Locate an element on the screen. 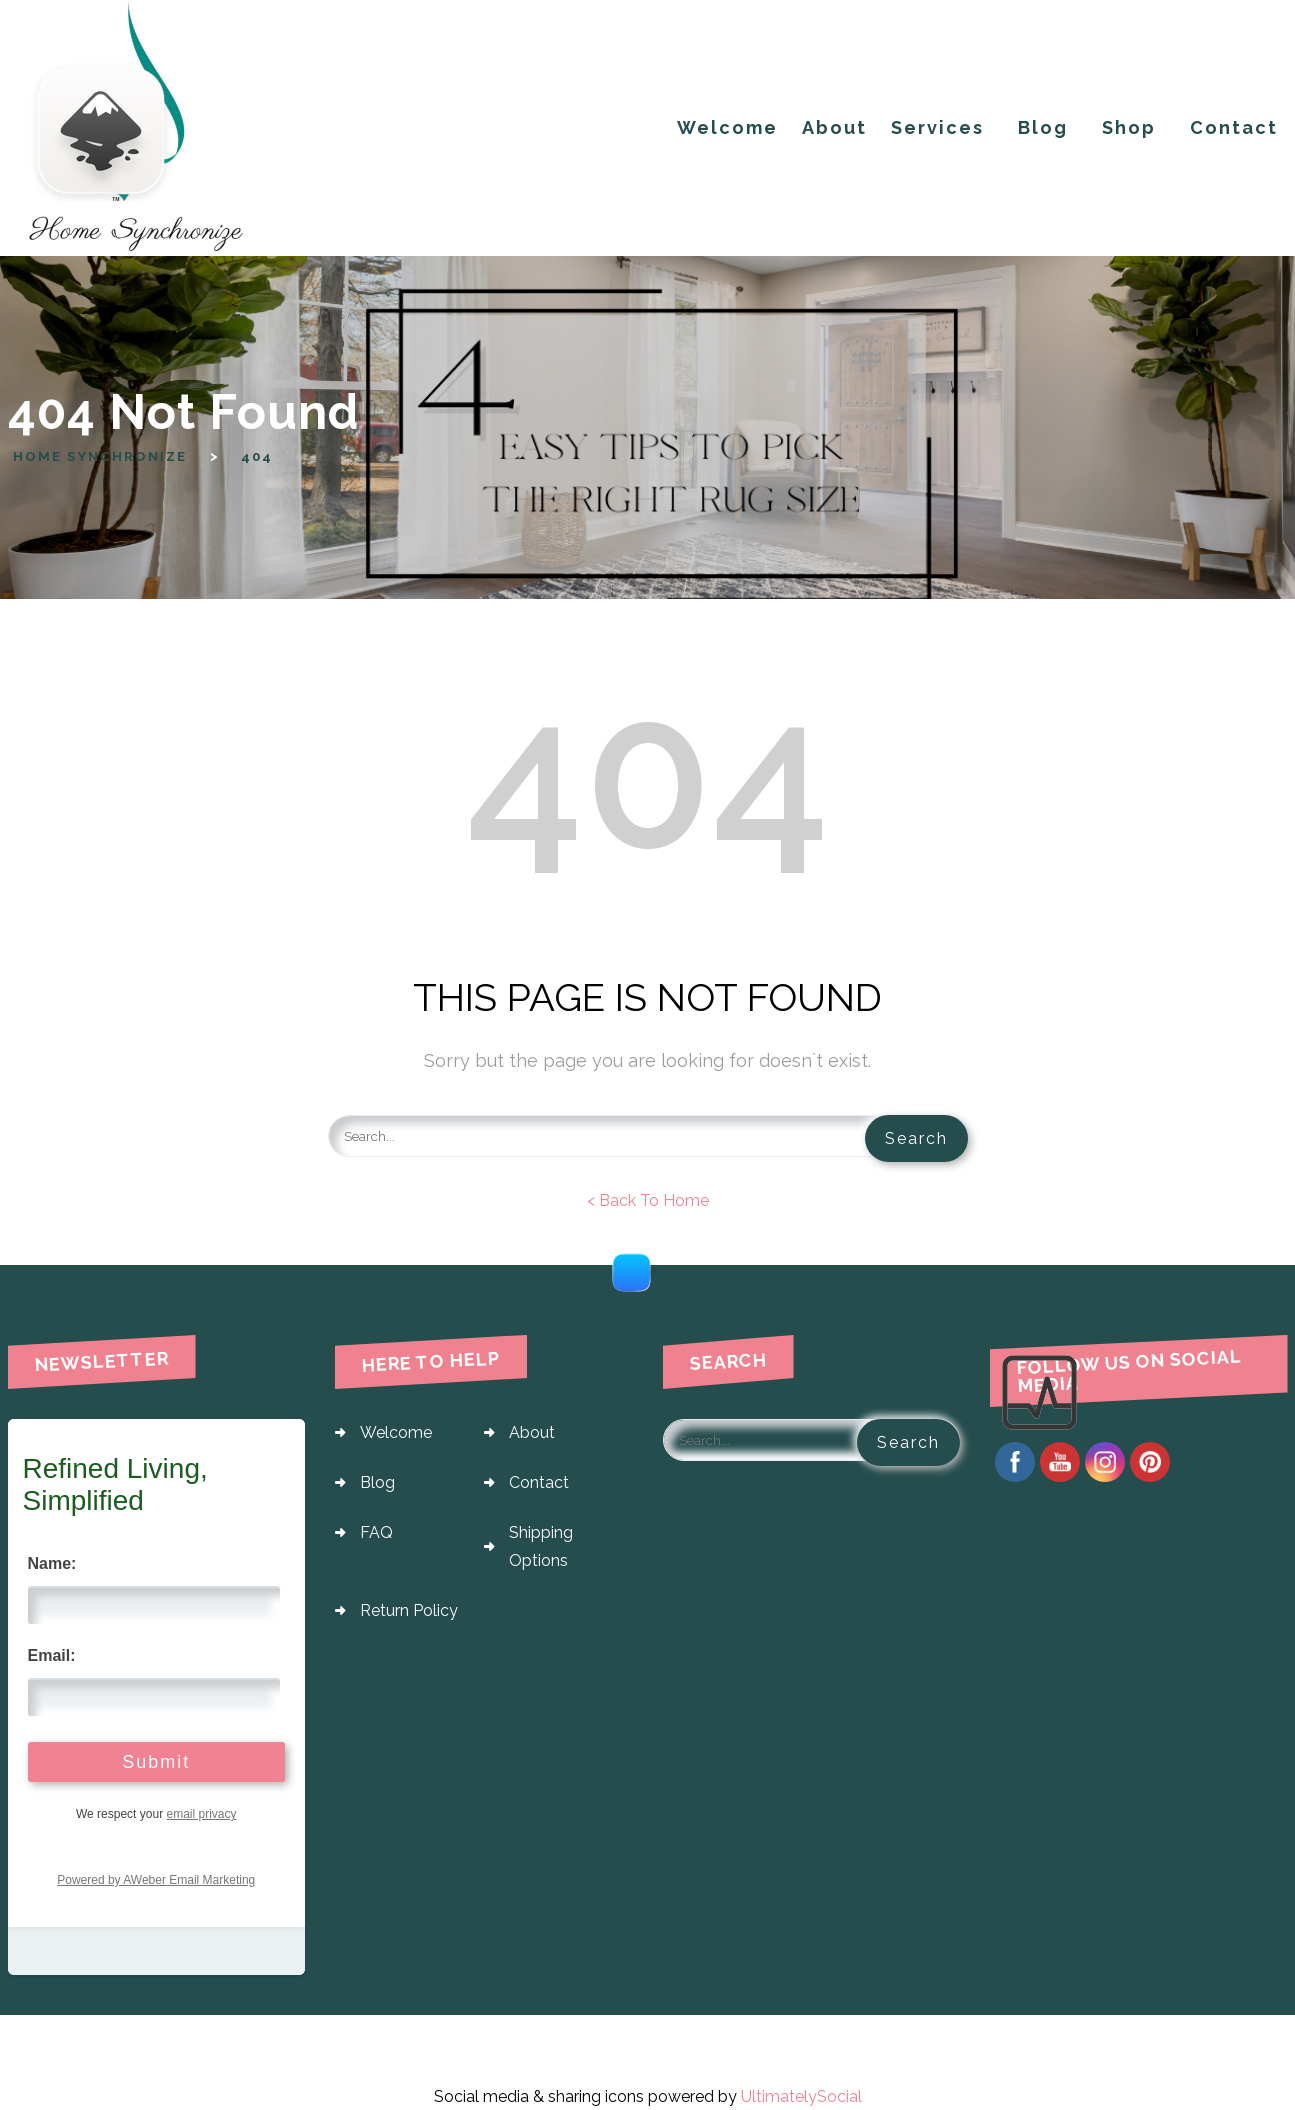 This screenshot has height=2110, width=1295. open system monitor or activity monitor is located at coordinates (1039, 1392).